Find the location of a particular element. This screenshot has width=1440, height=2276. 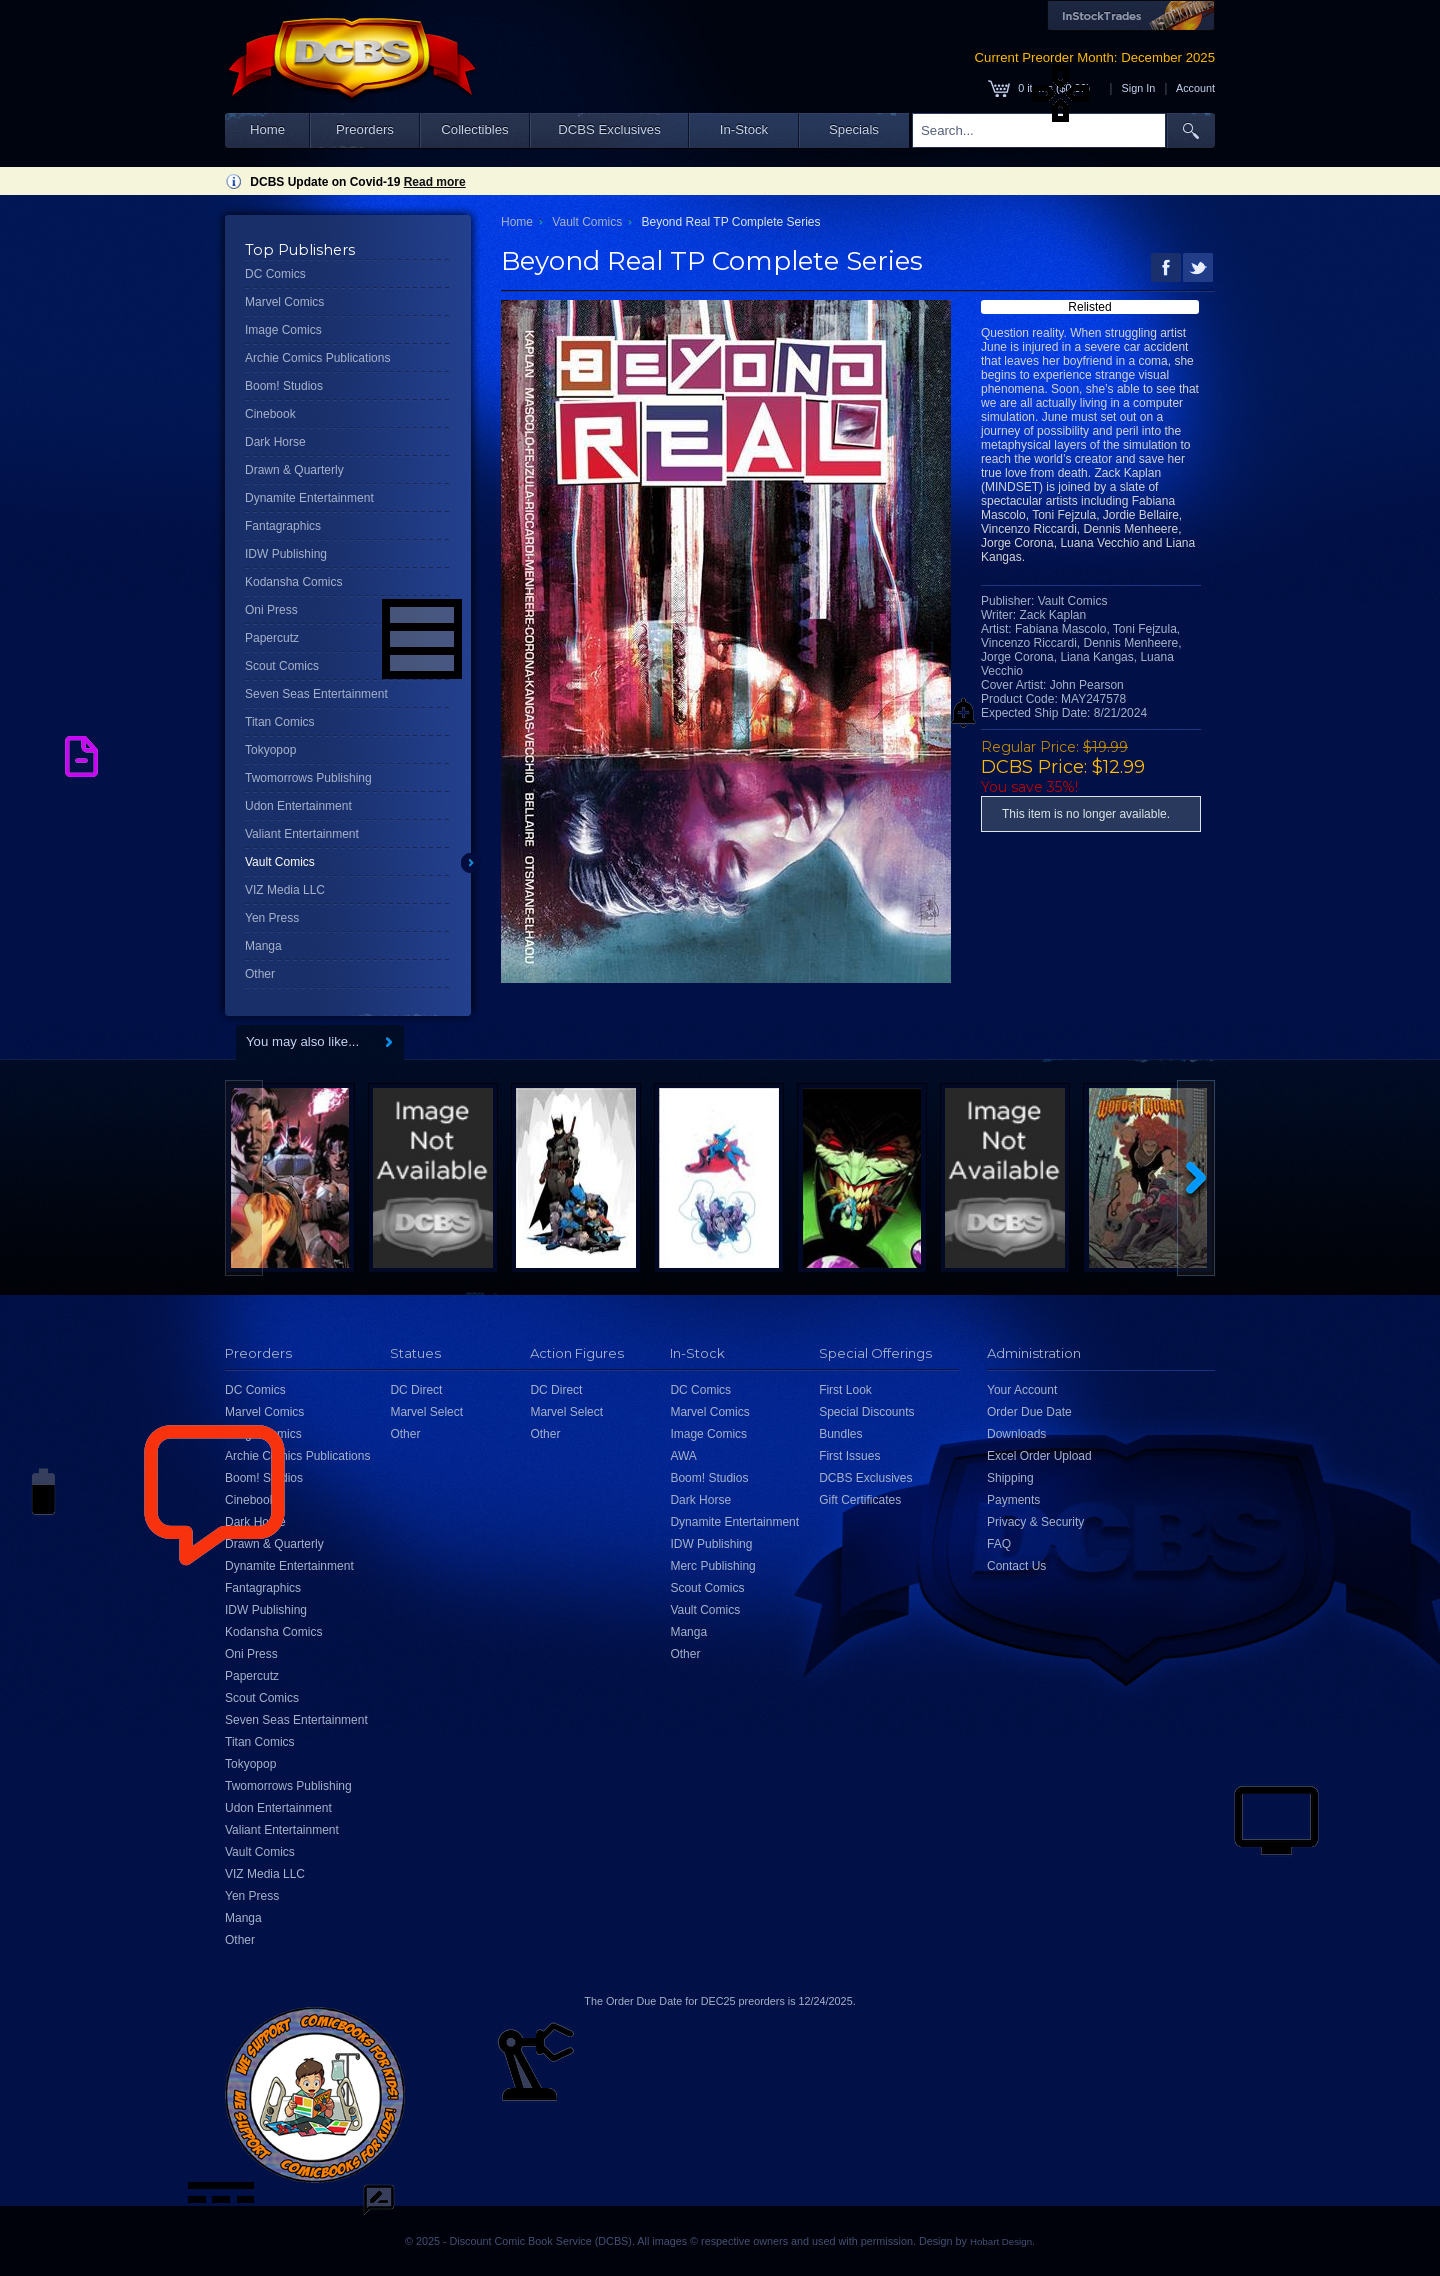

hardware power input or connector port is located at coordinates (223, 2193).